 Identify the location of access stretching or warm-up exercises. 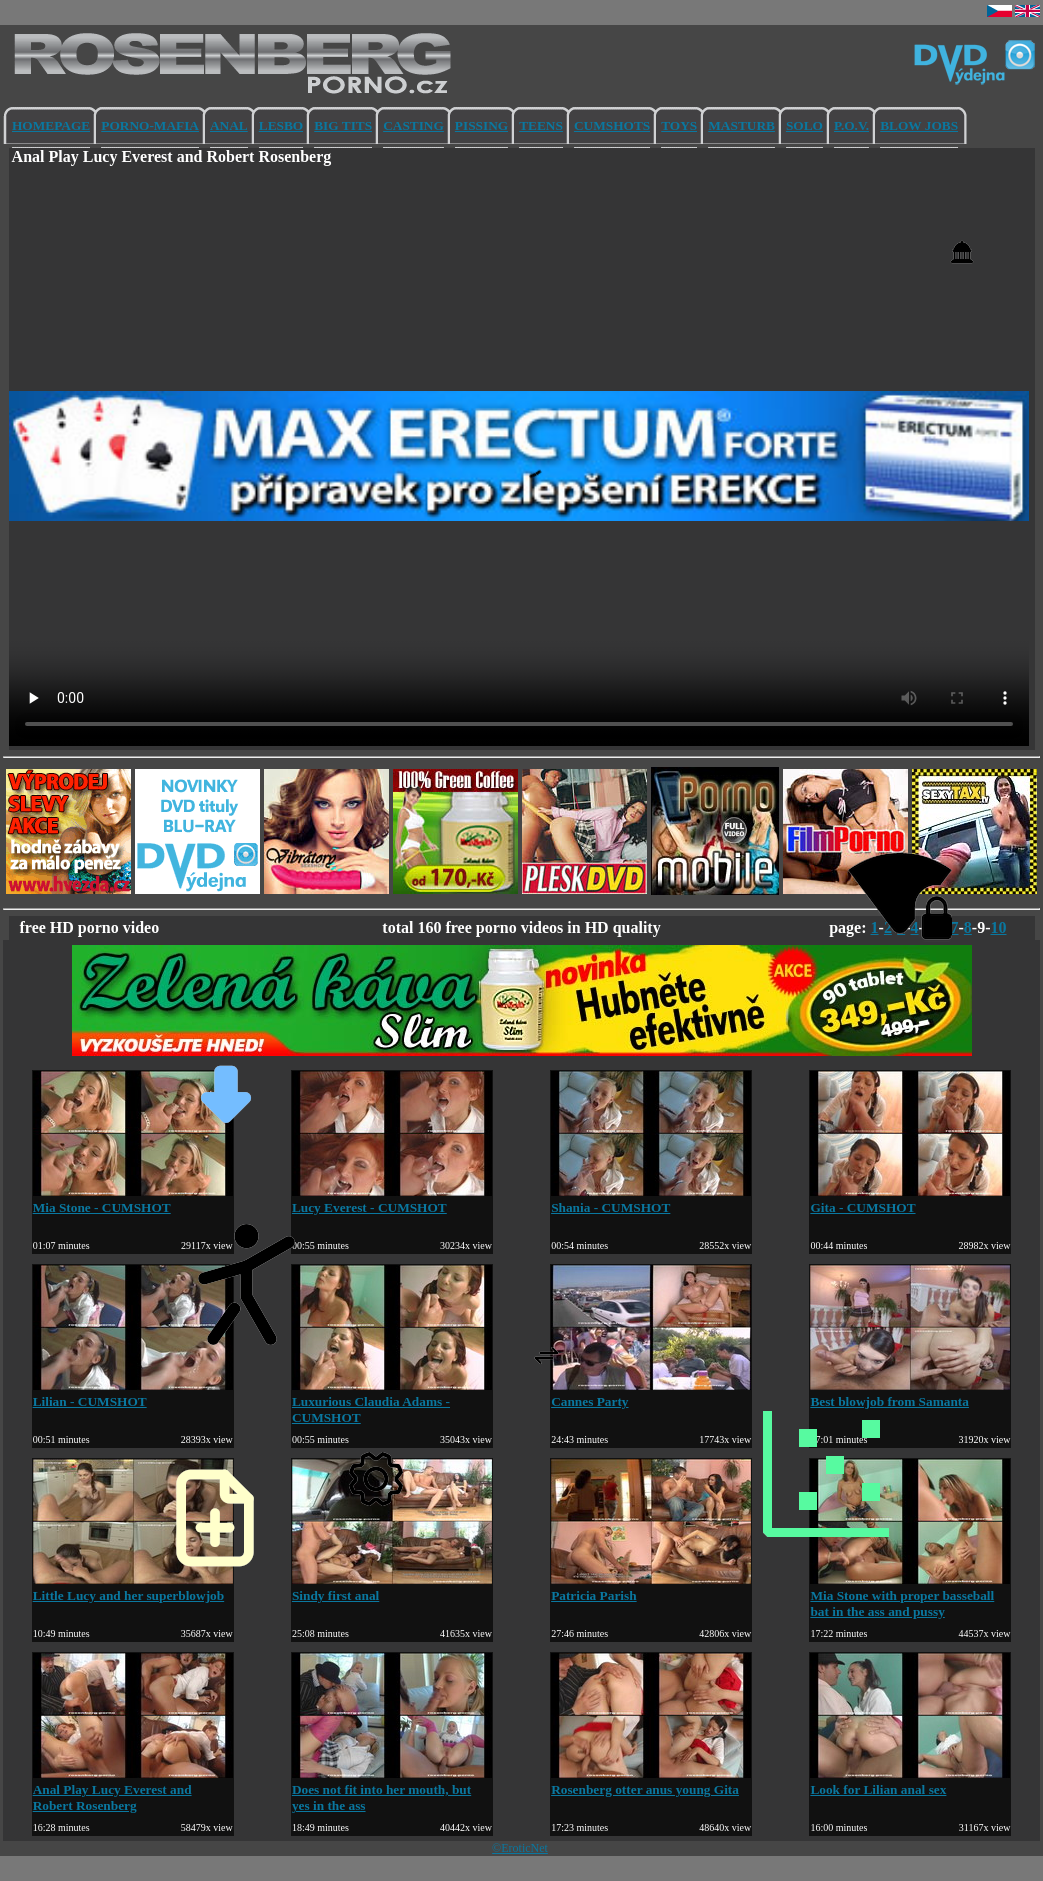
(246, 1284).